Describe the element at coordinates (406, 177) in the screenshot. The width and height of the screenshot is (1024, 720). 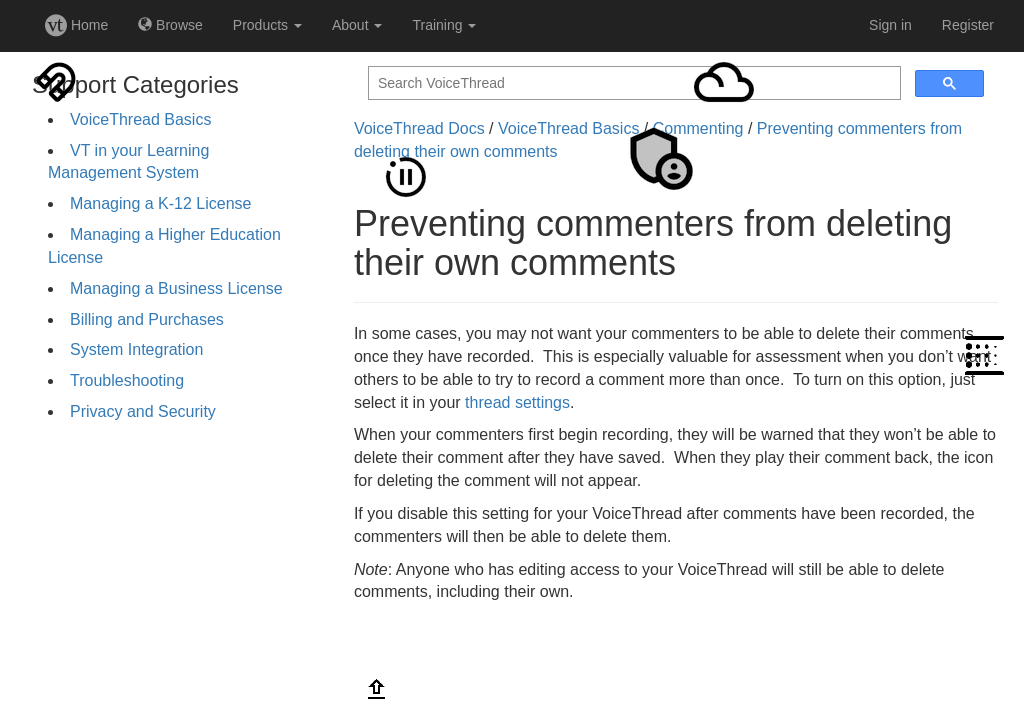
I see `motion photo playback is paused` at that location.